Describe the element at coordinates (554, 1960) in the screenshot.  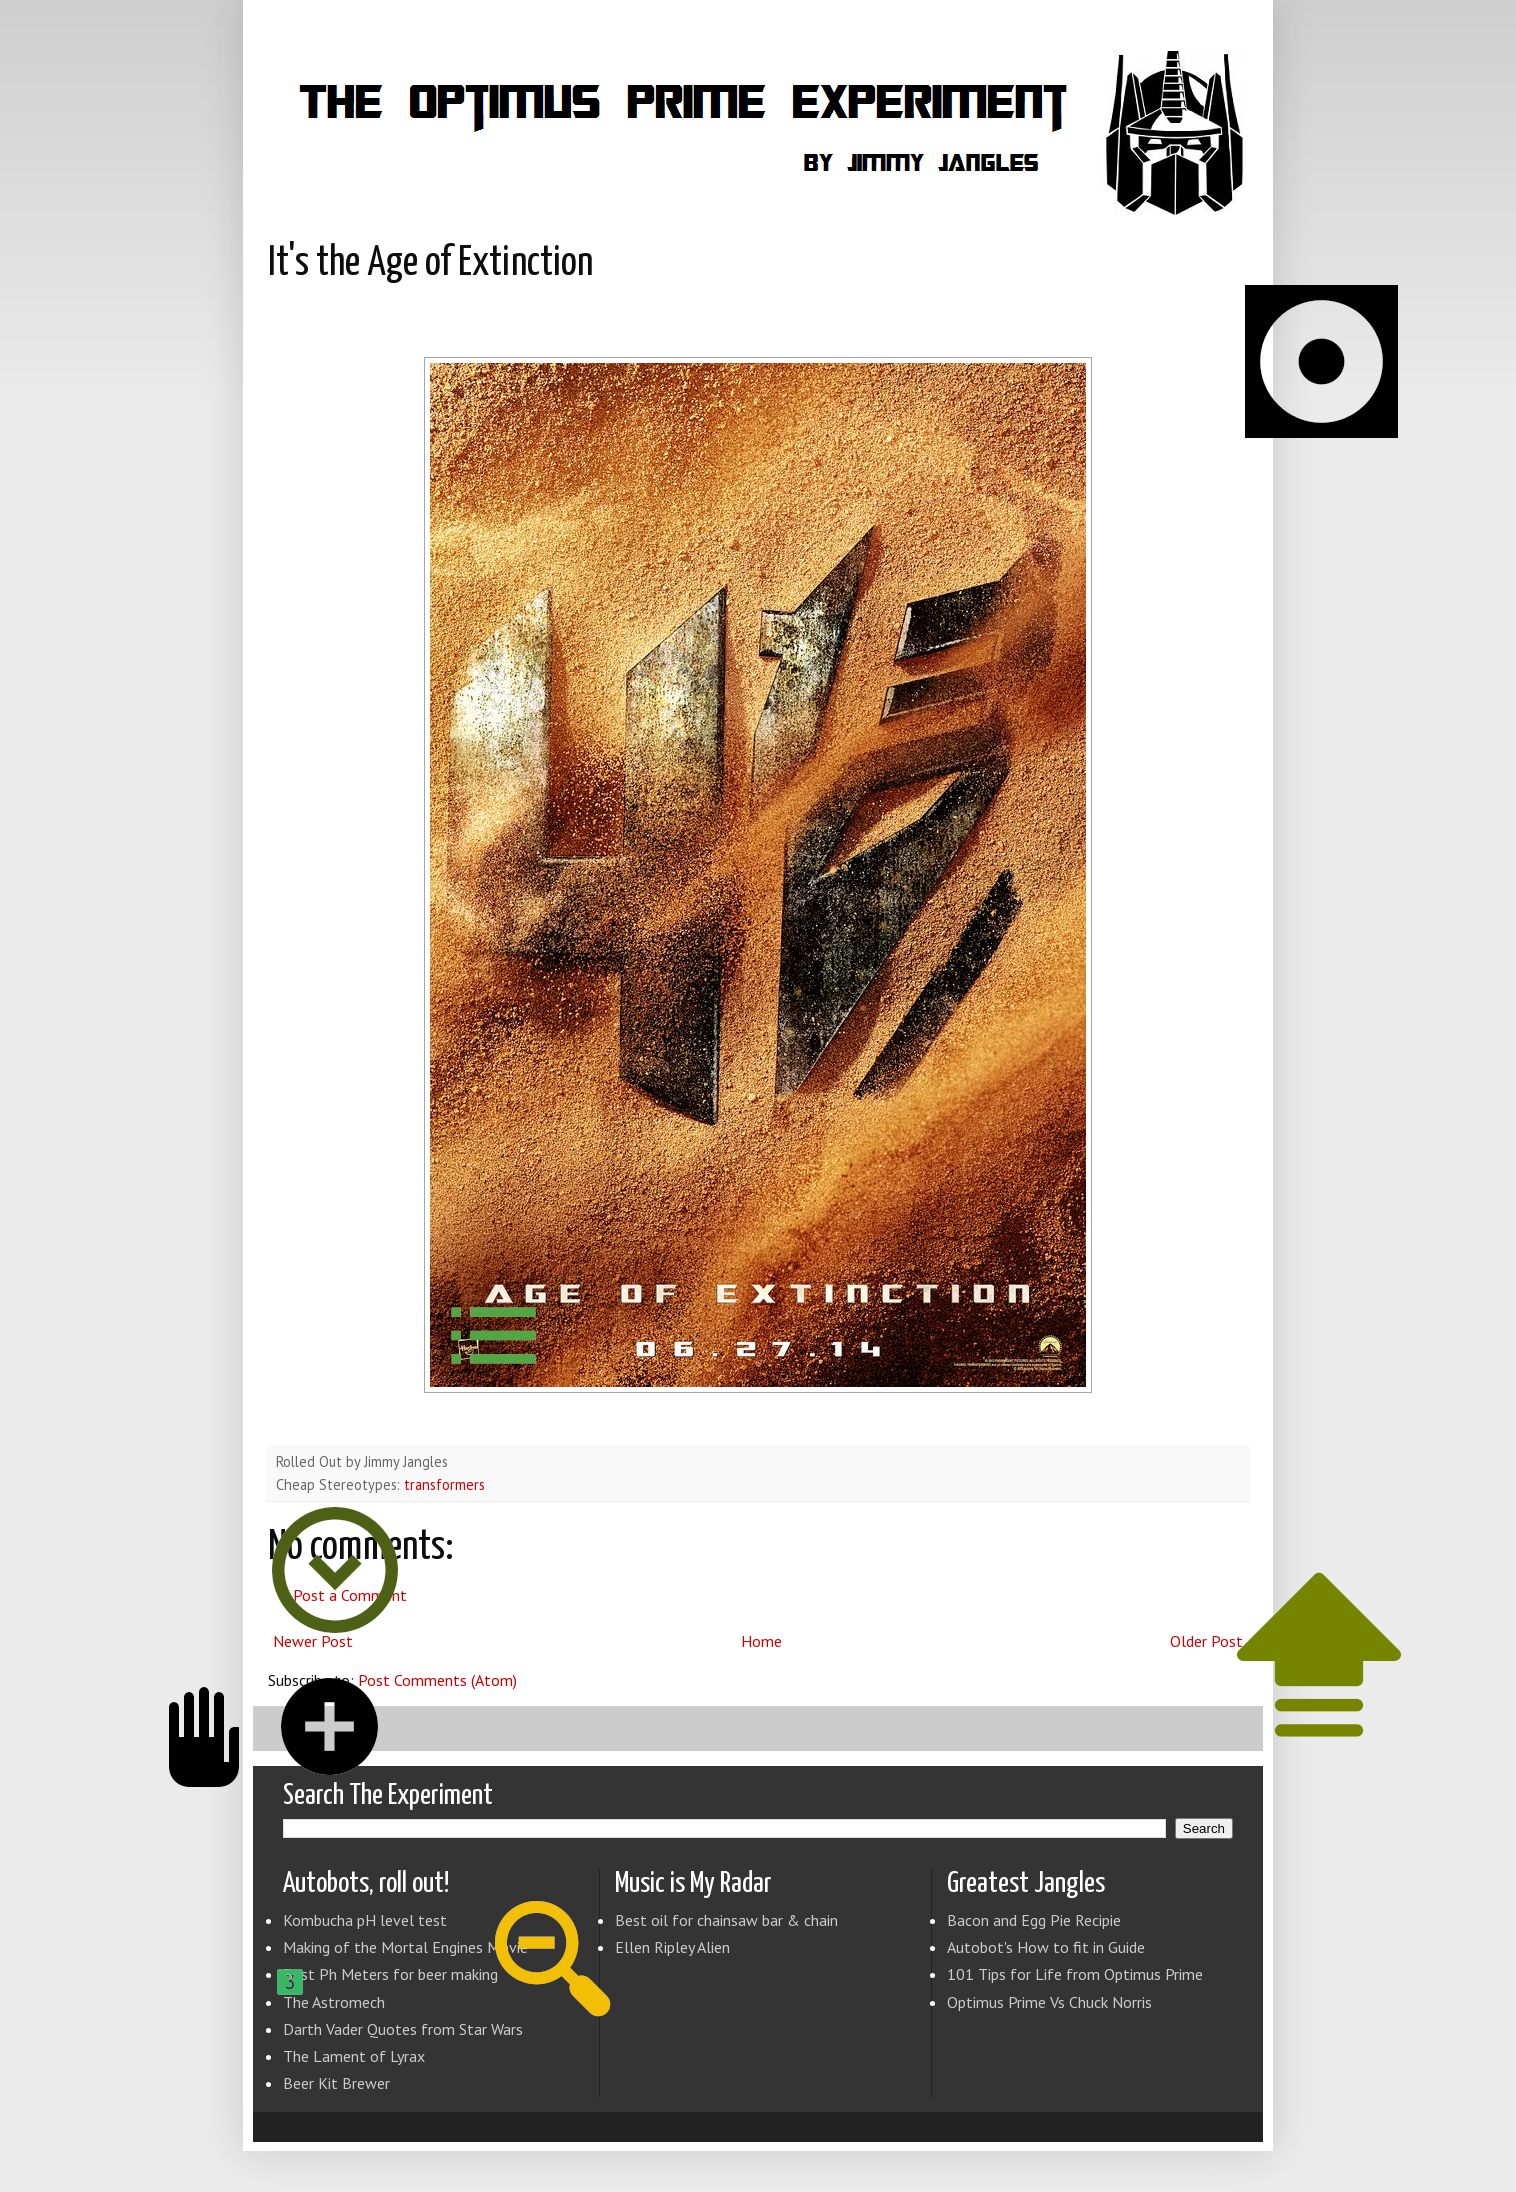
I see `zoom out to see more content` at that location.